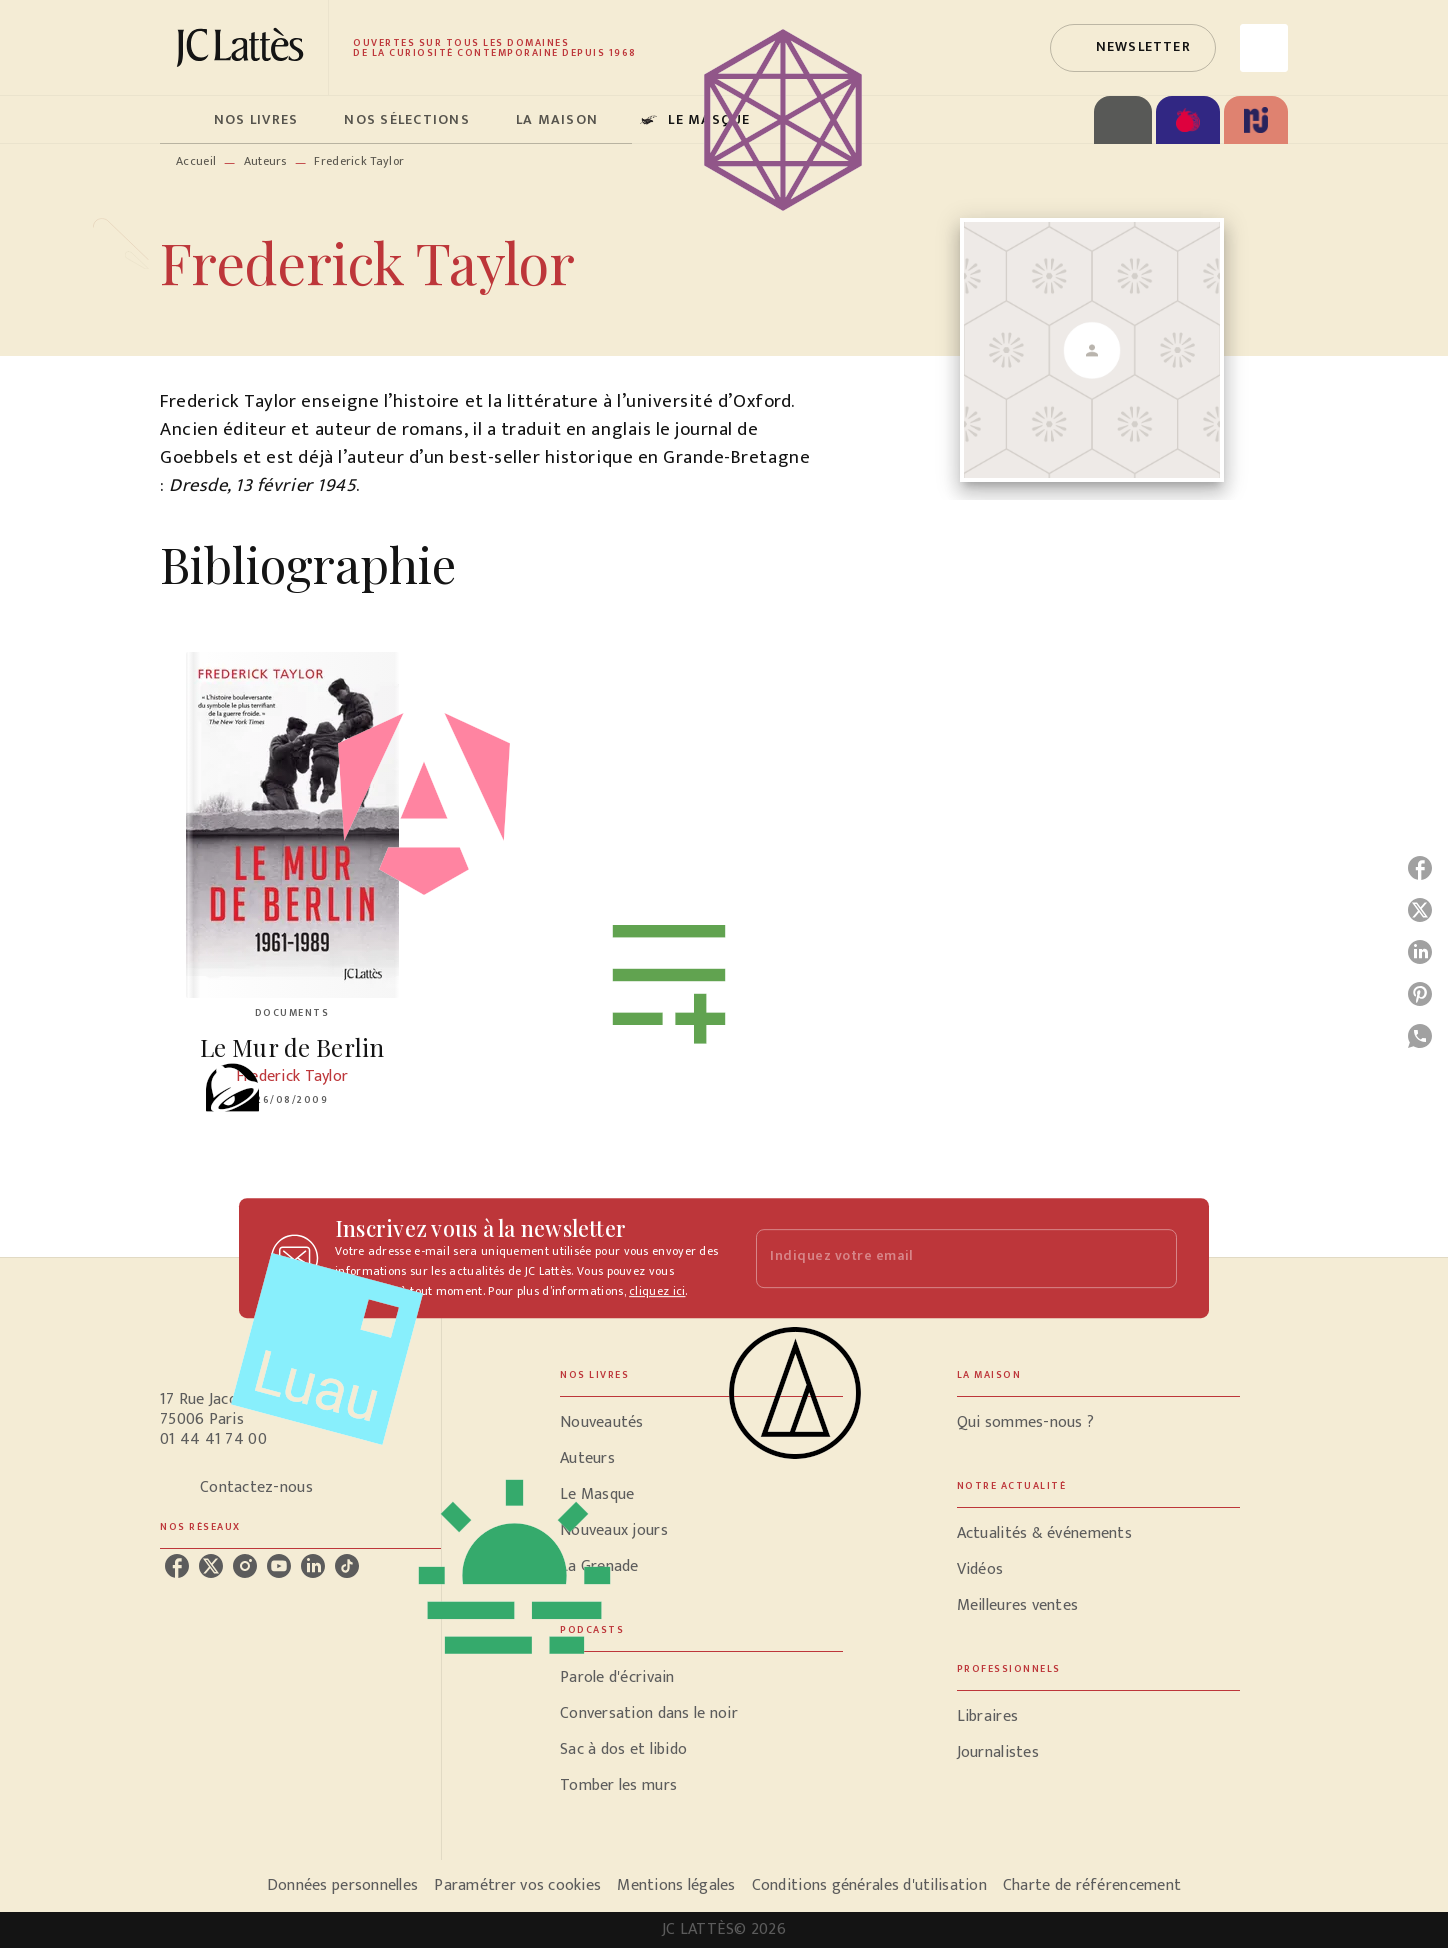  I want to click on luau programming language logo, so click(327, 1349).